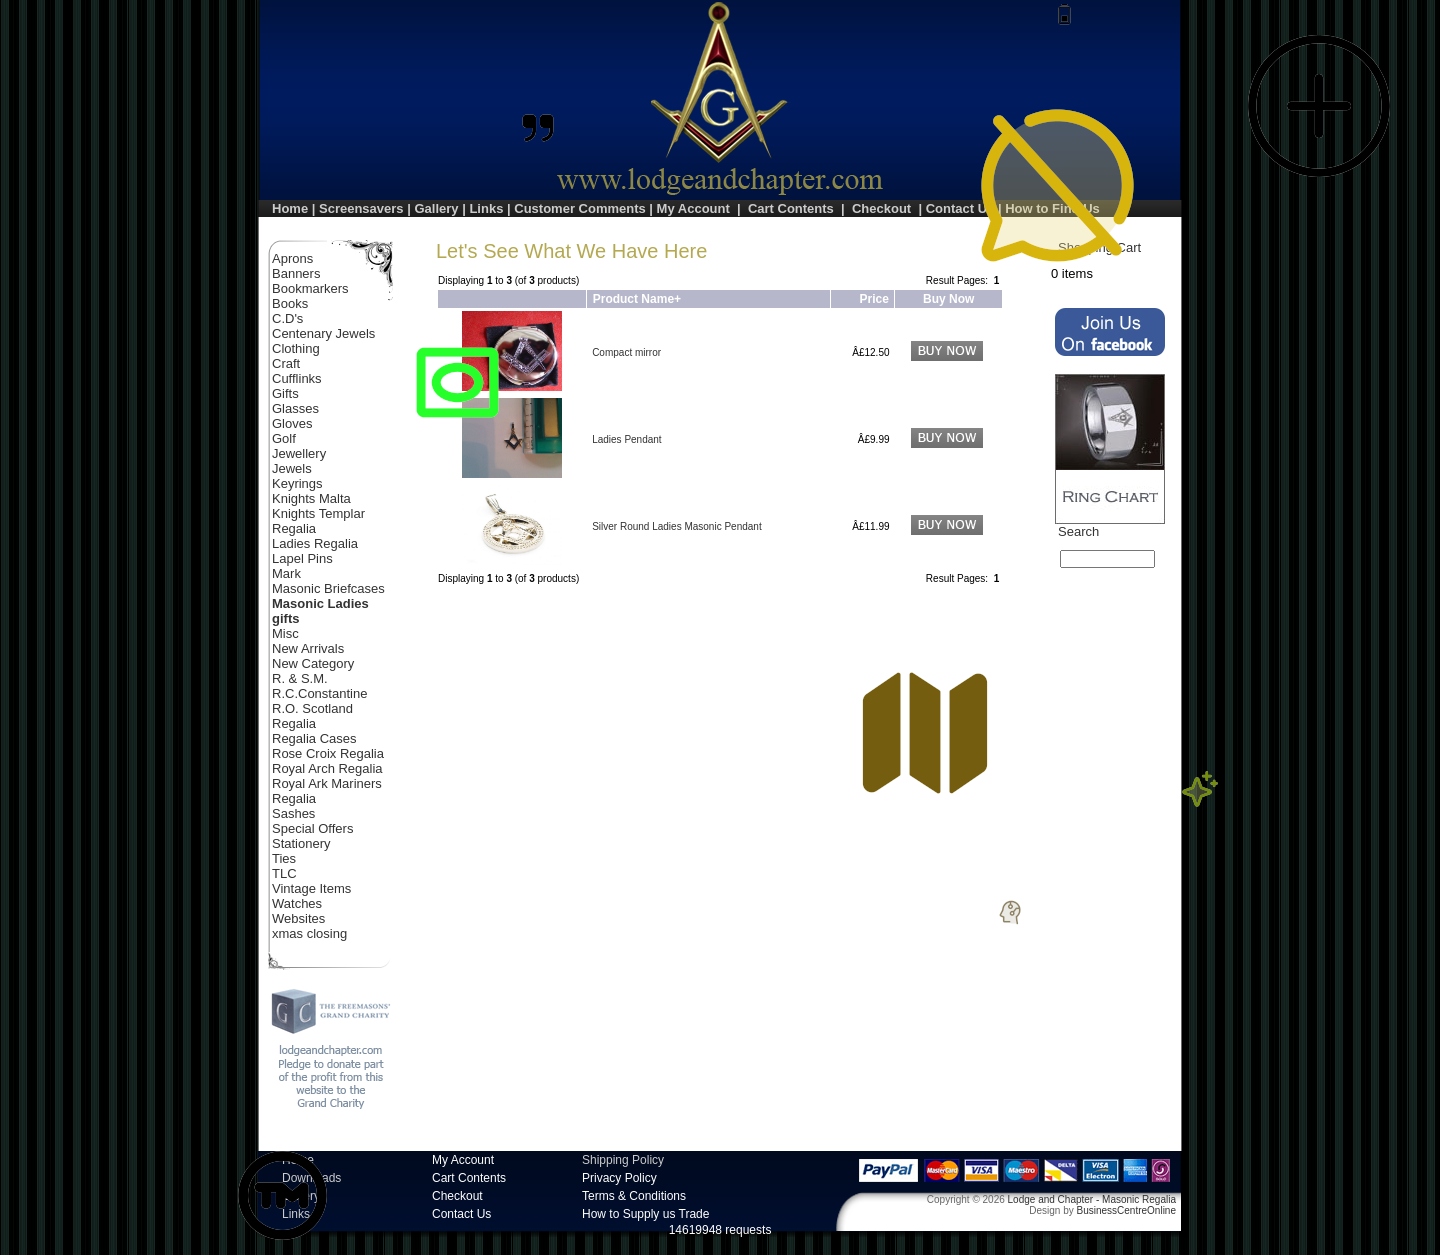 The height and width of the screenshot is (1255, 1440). I want to click on indicates AI-generated or enhanced content, so click(1199, 789).